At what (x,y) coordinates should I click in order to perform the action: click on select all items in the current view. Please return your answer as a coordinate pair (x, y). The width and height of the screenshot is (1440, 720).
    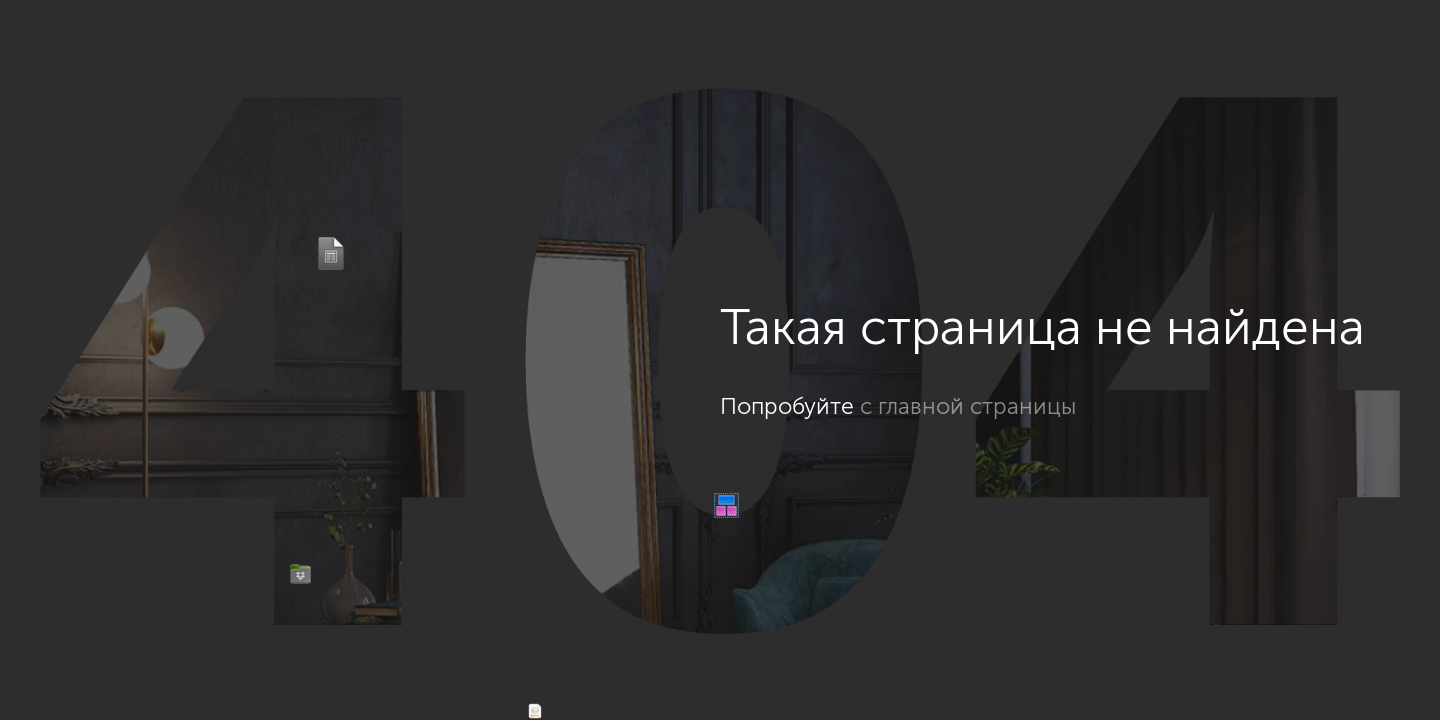
    Looking at the image, I should click on (726, 505).